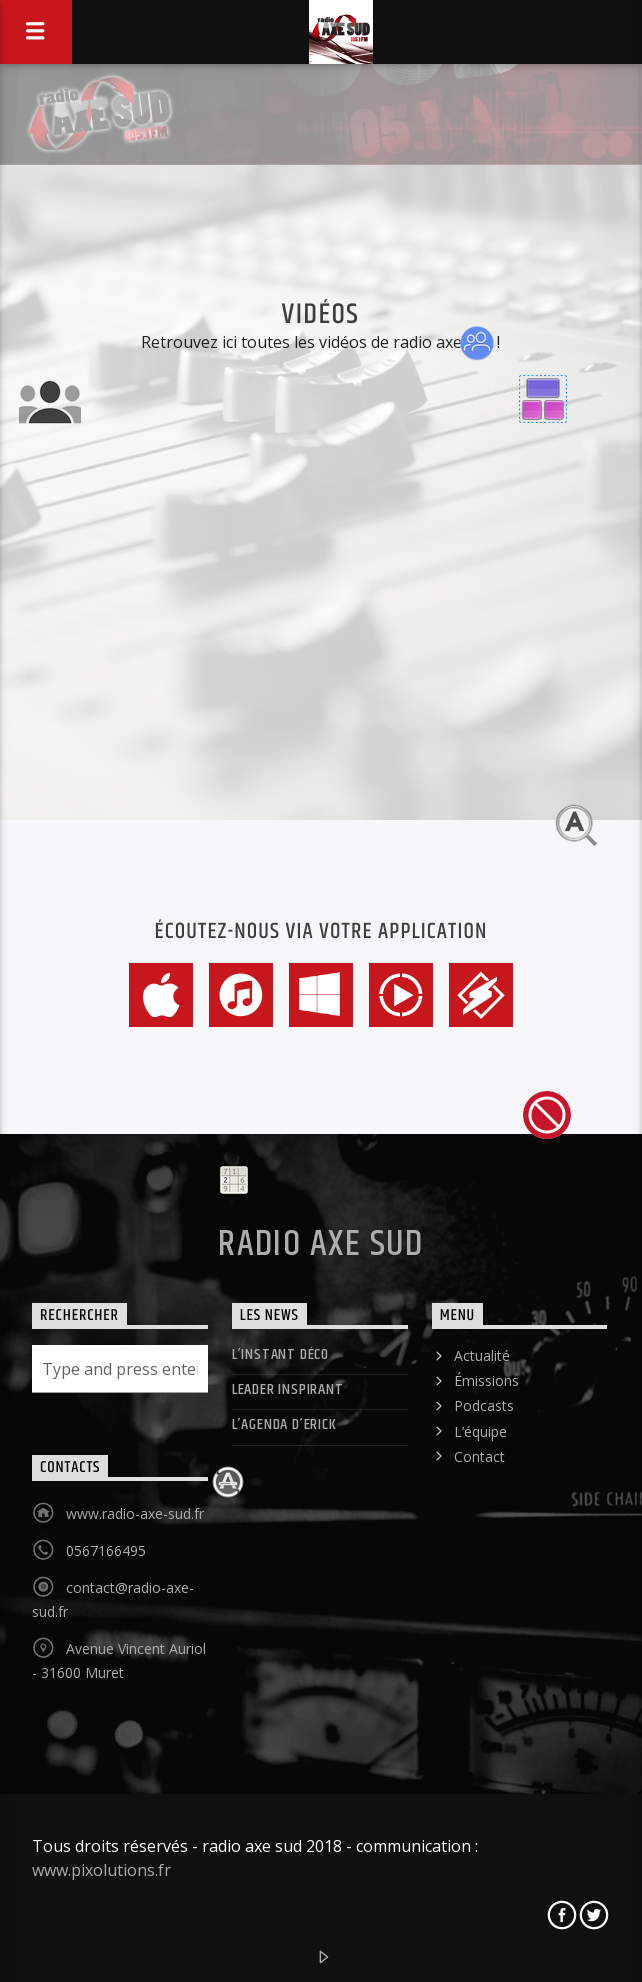 This screenshot has width=642, height=1982. I want to click on search for files or documents, so click(576, 825).